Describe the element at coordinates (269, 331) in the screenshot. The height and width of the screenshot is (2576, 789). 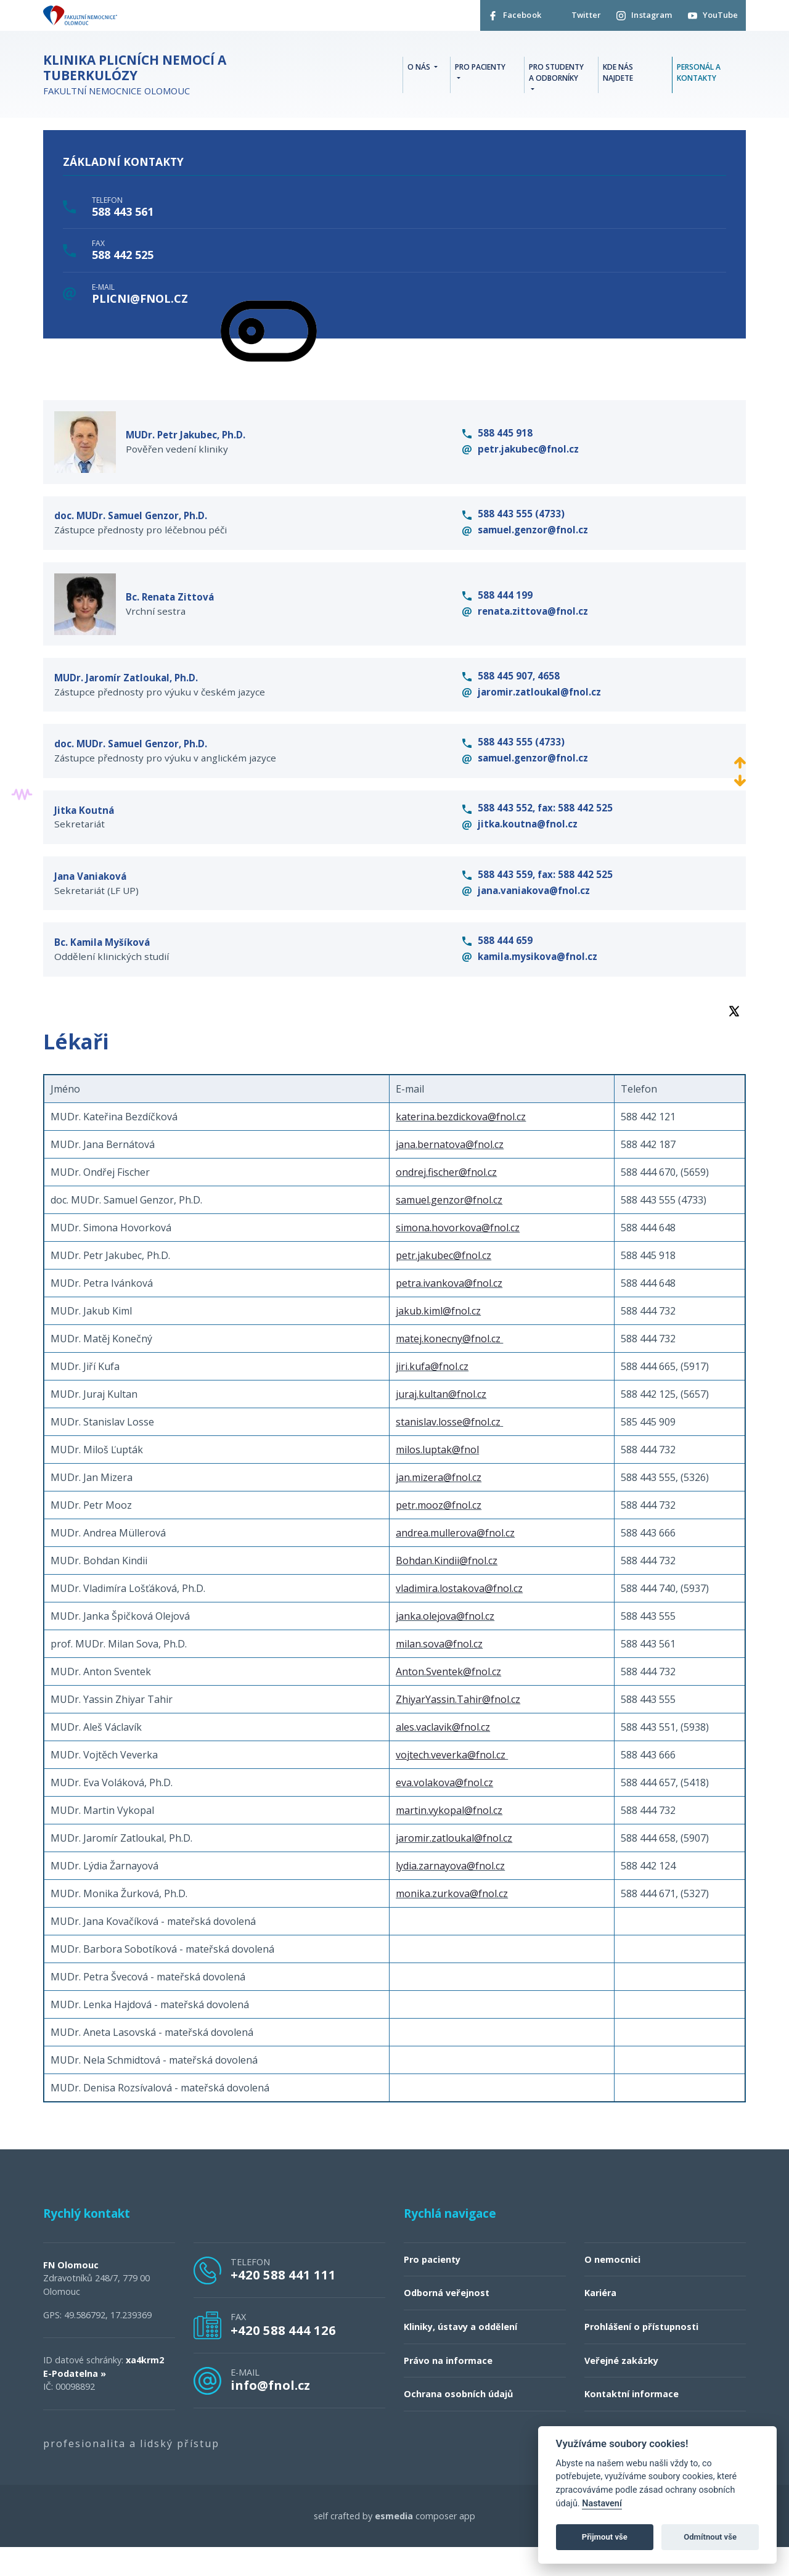
I see `toggle switch in off position` at that location.